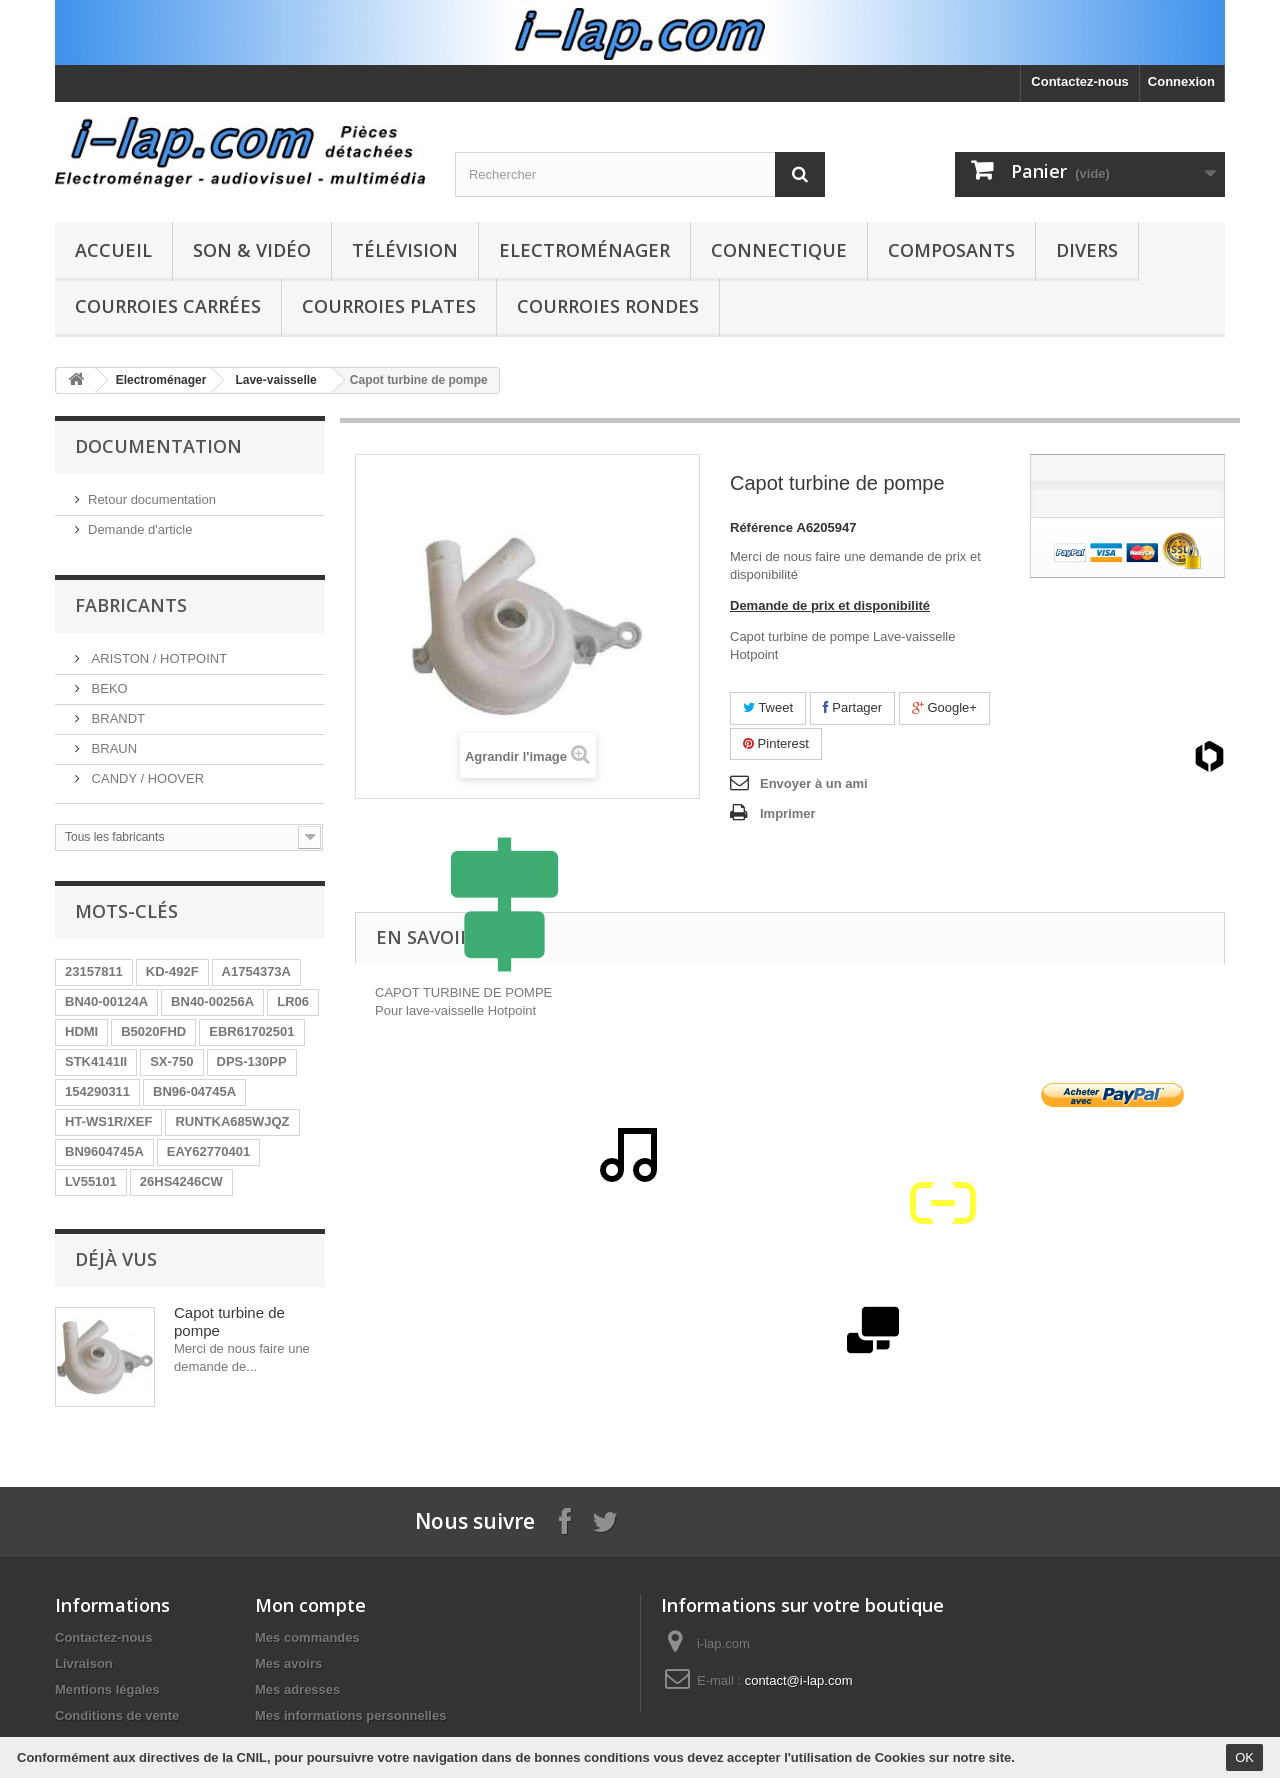  What do you see at coordinates (943, 1203) in the screenshot?
I see `alibaba cloud services logo` at bounding box center [943, 1203].